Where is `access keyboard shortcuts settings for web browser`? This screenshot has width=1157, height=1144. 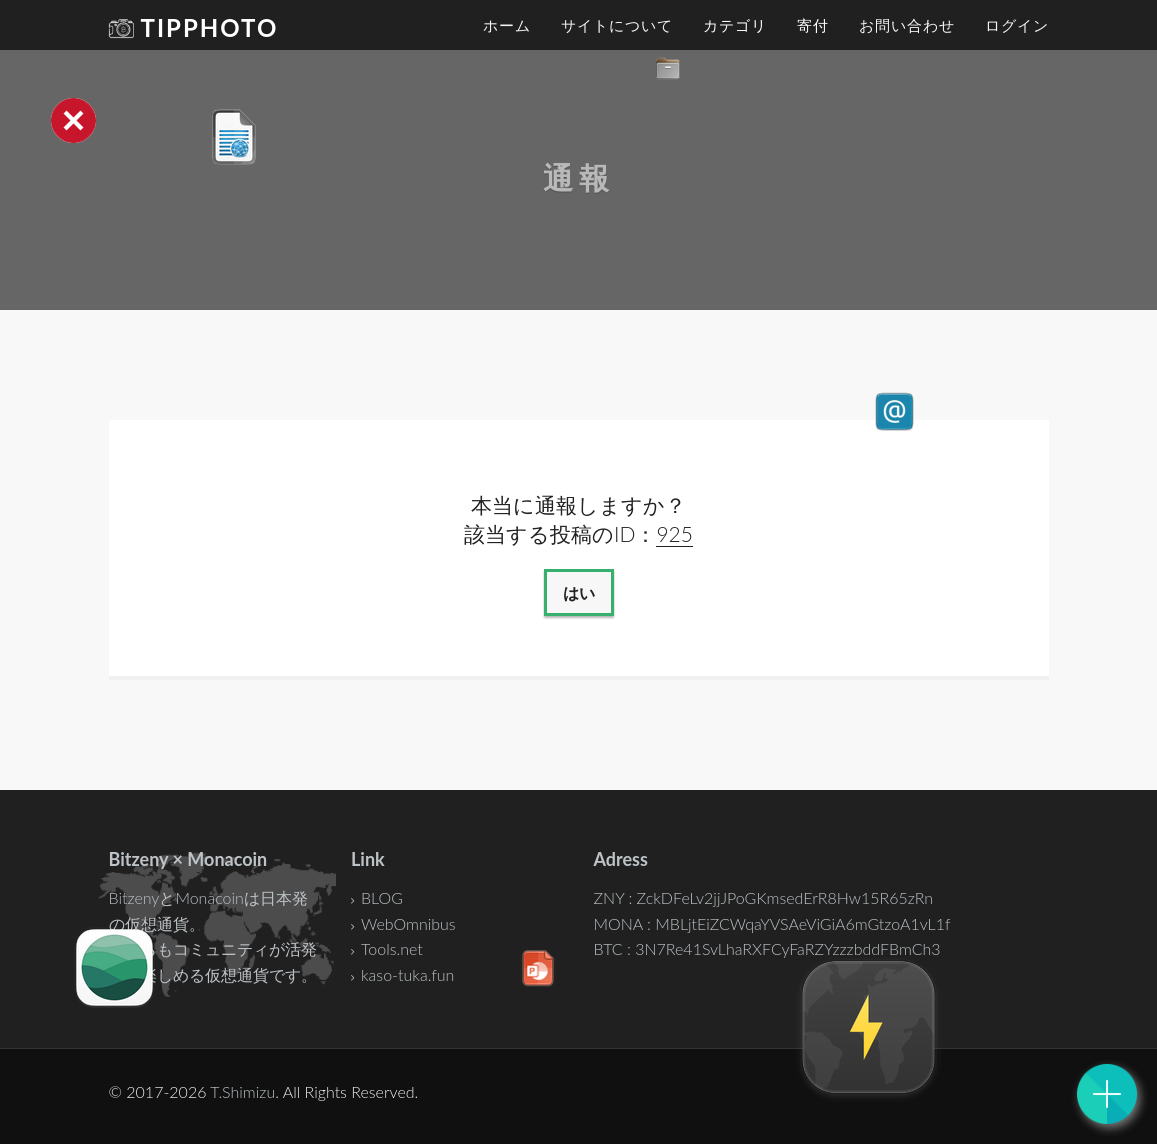
access keyboard shortcuts settings for web browser is located at coordinates (868, 1029).